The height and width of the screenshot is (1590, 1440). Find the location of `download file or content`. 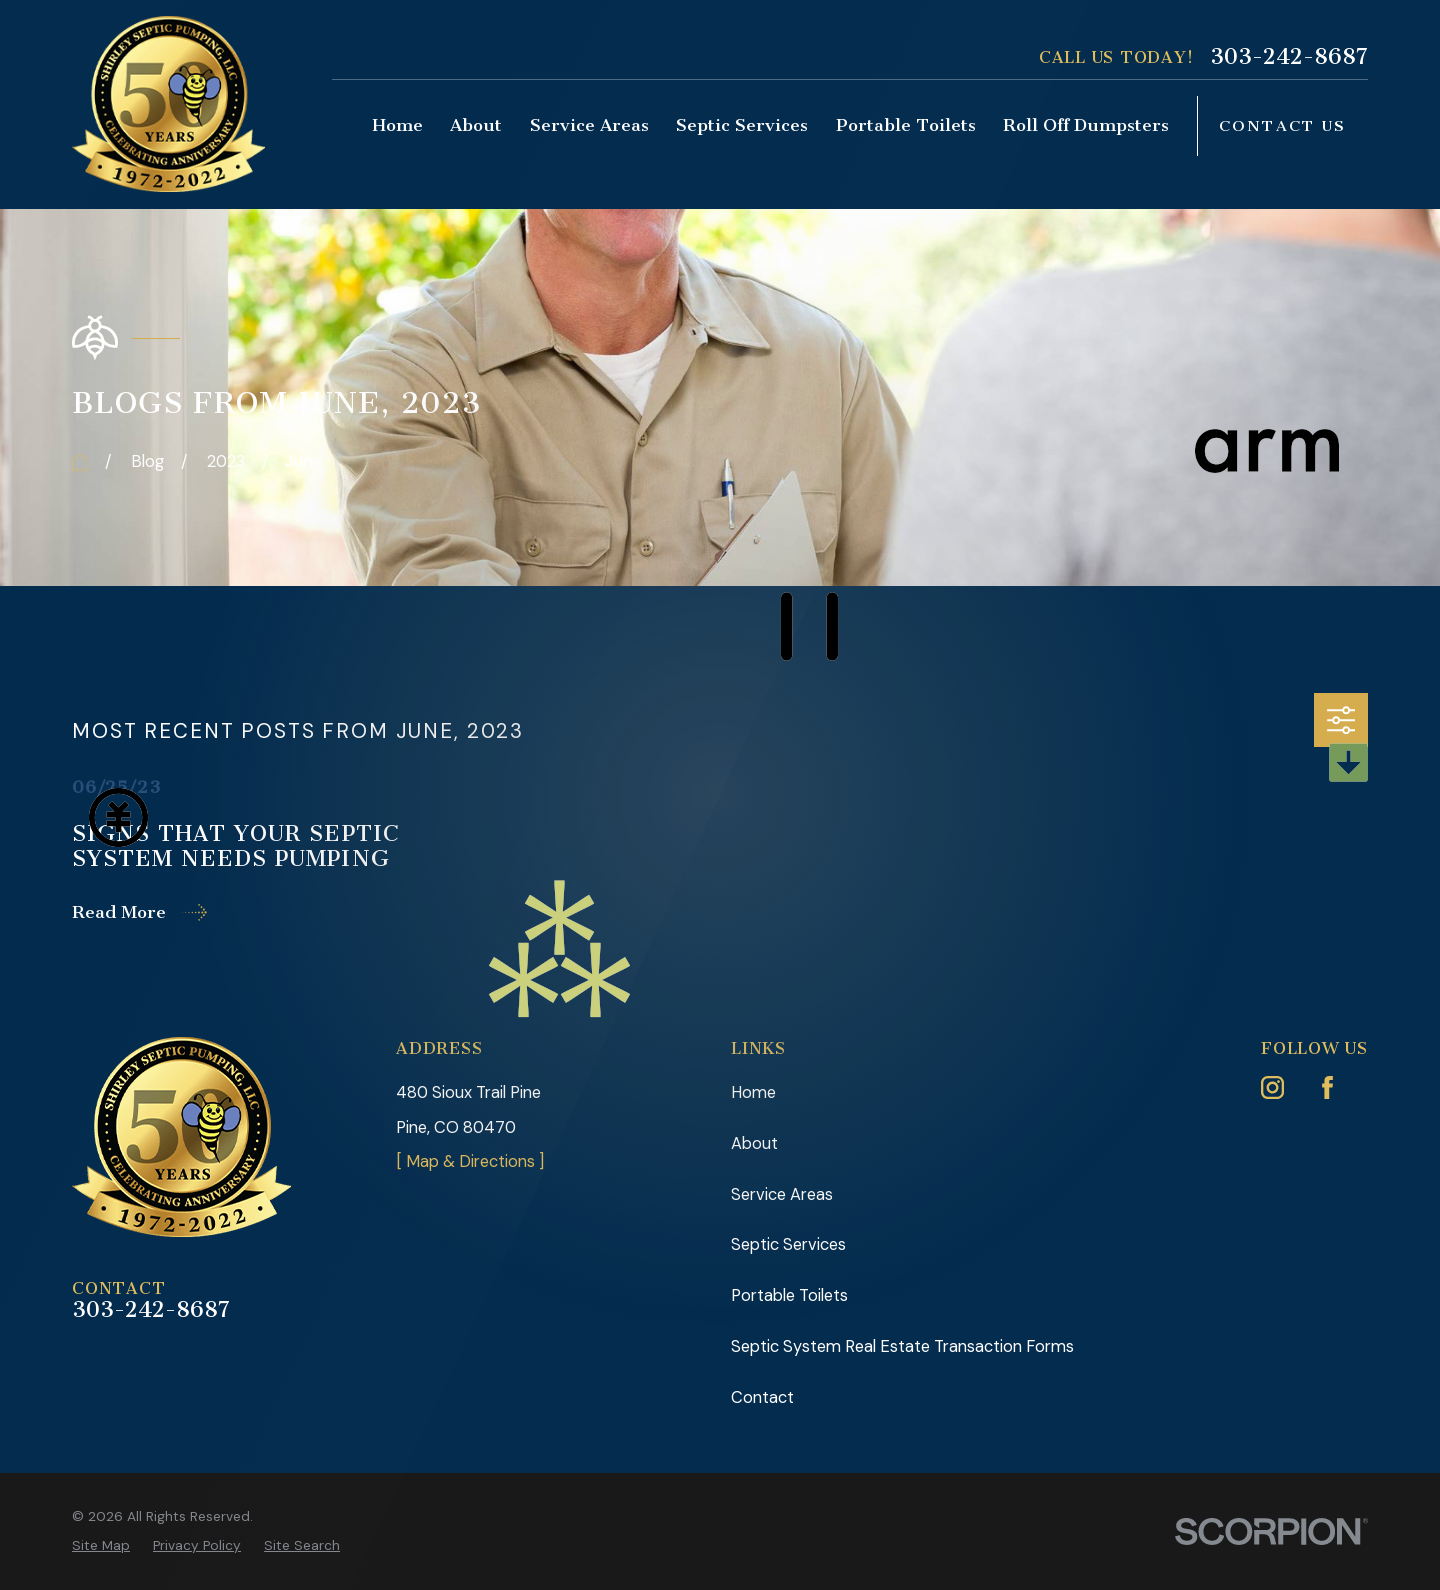

download file or content is located at coordinates (1348, 762).